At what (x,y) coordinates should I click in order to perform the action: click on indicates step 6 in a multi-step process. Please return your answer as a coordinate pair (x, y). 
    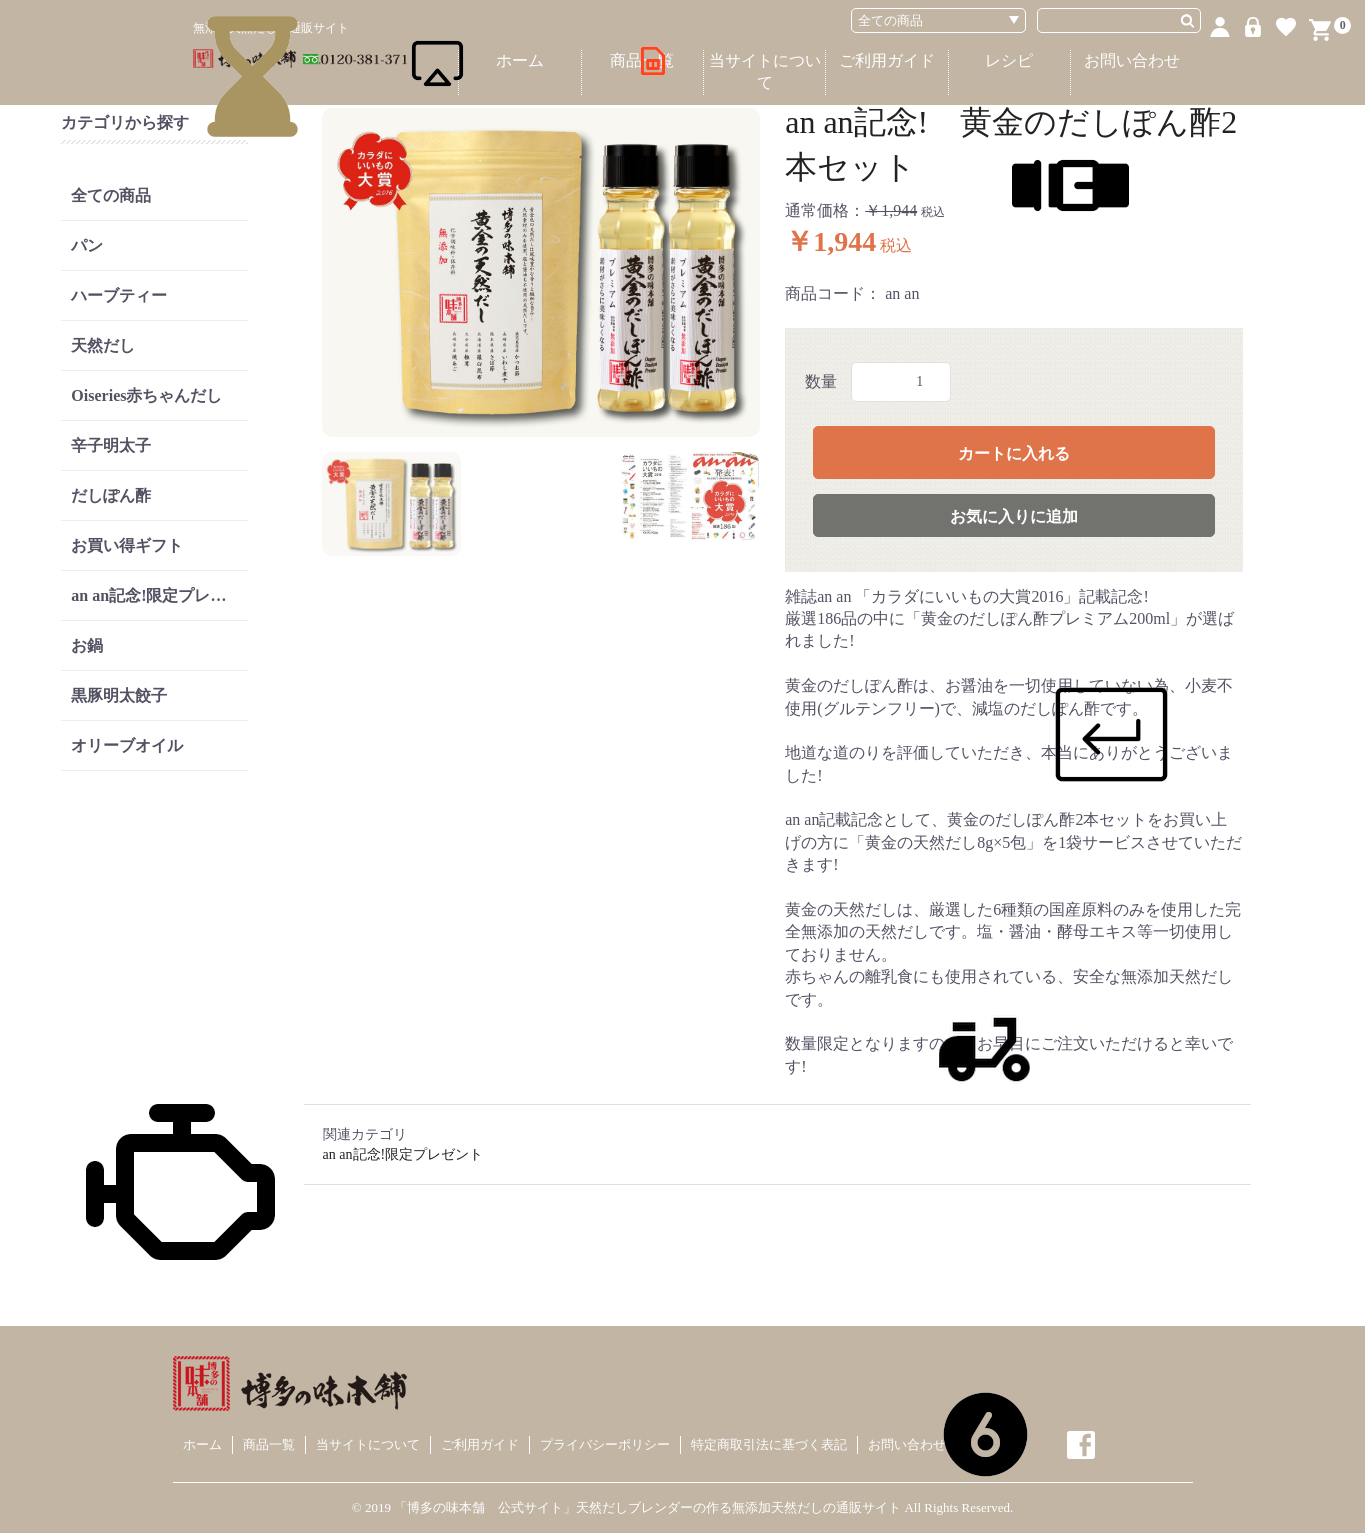
    Looking at the image, I should click on (985, 1434).